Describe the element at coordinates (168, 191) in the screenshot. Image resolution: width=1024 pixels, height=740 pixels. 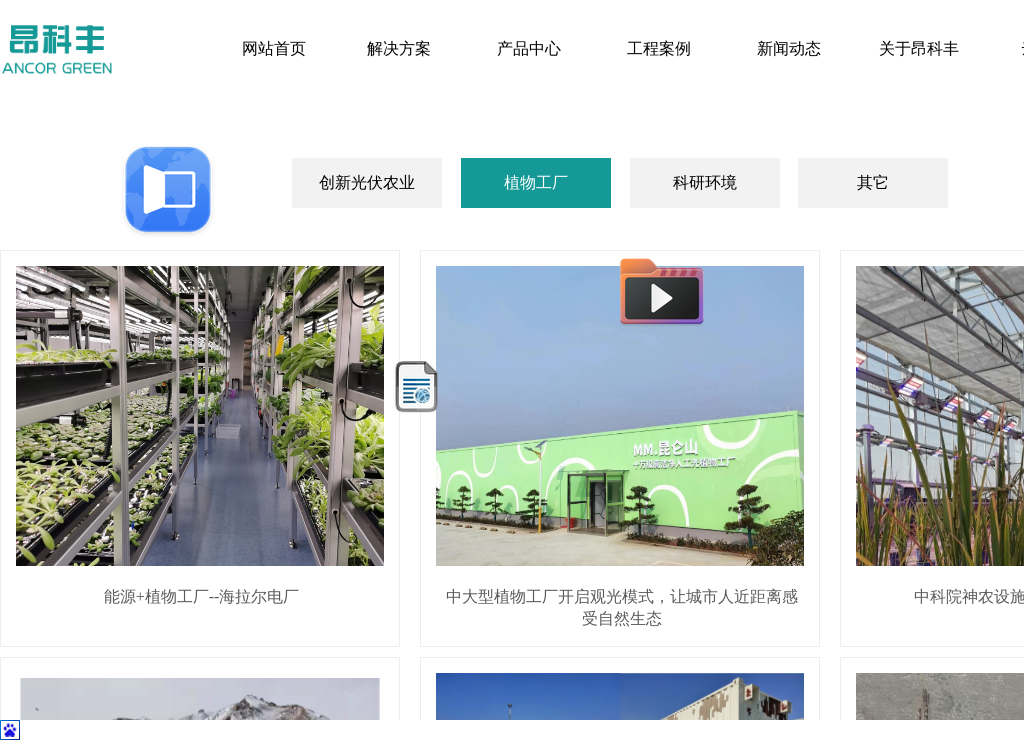
I see `configure network proxy settings` at that location.